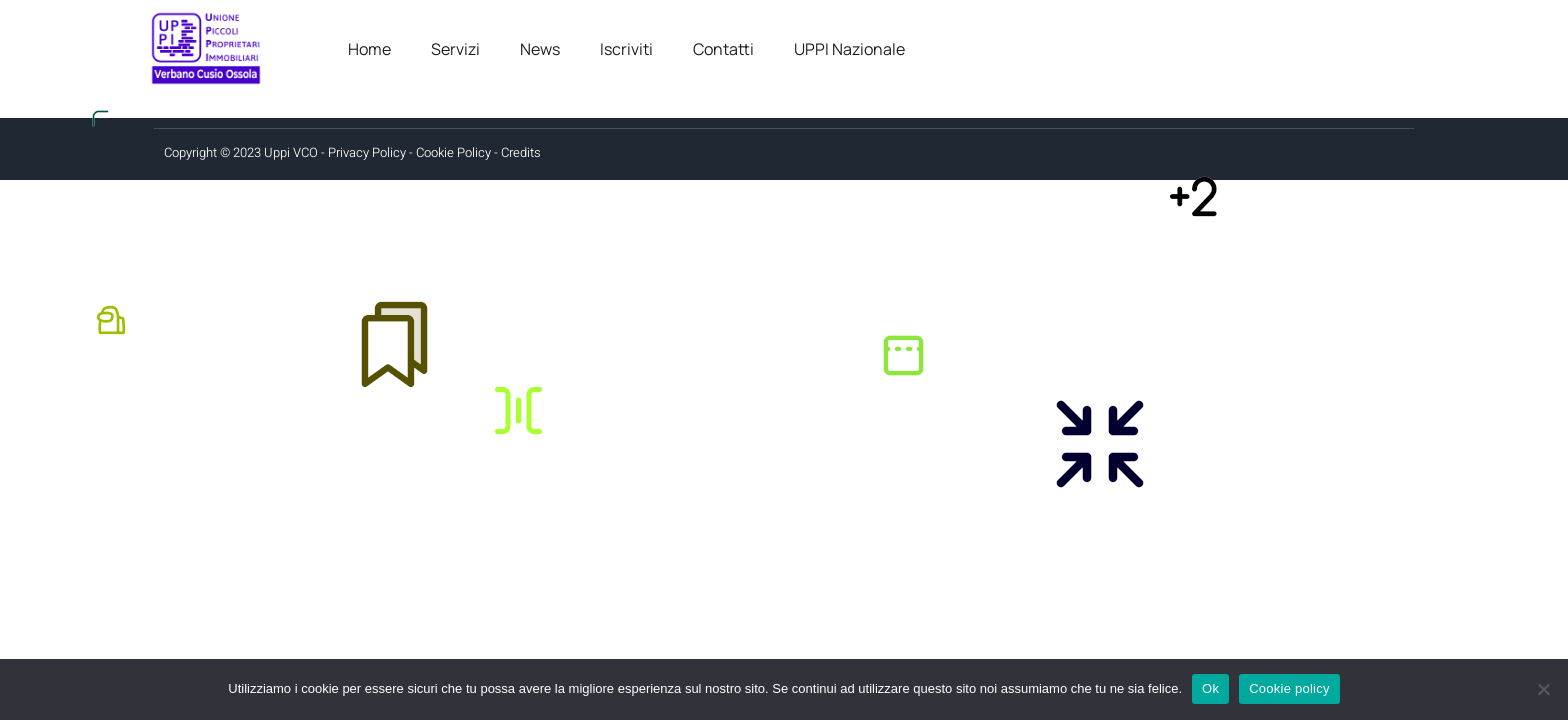 This screenshot has height=720, width=1568. What do you see at coordinates (100, 118) in the screenshot?
I see `apply rounded corners to a selected element` at bounding box center [100, 118].